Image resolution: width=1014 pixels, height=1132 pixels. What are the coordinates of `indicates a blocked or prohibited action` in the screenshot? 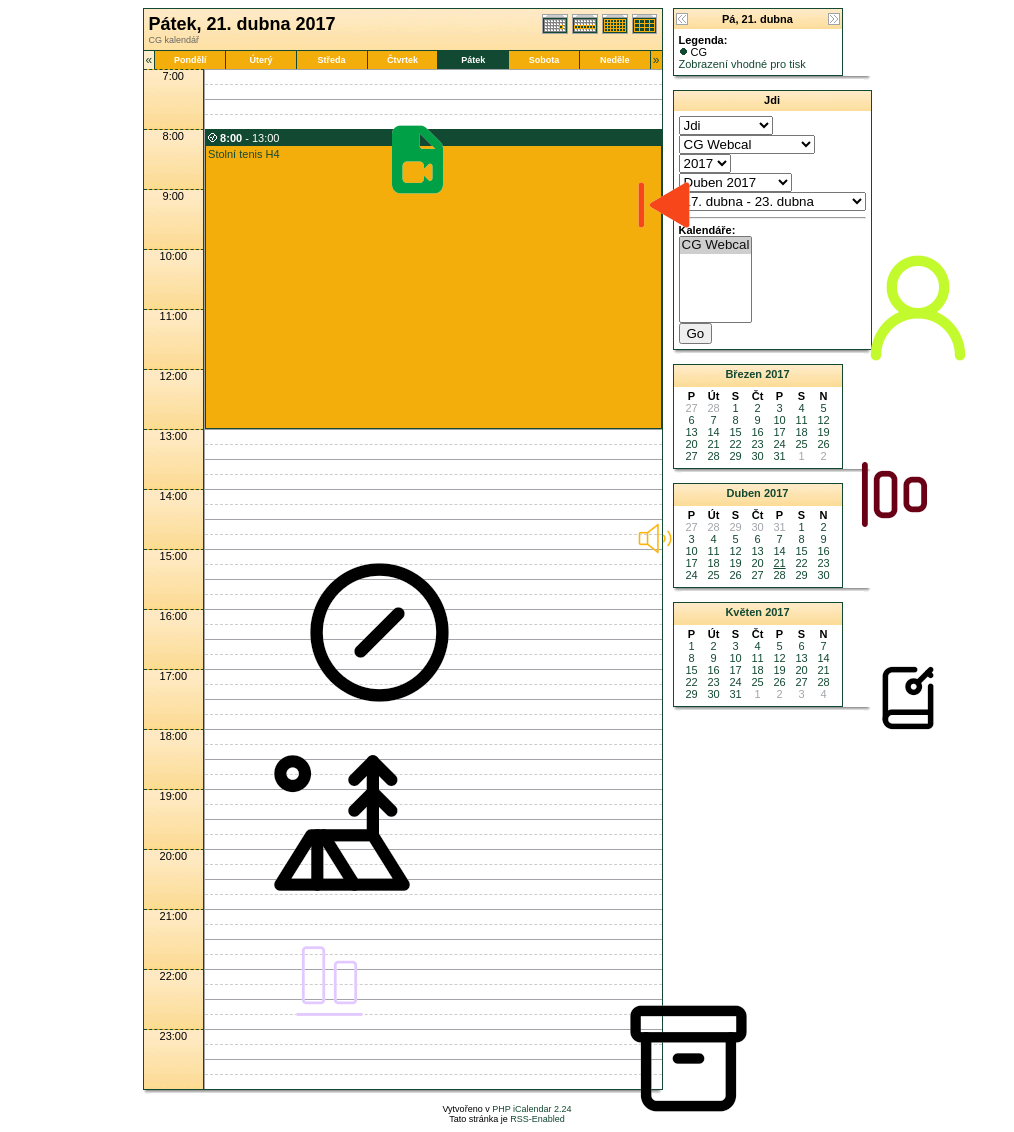 It's located at (379, 632).